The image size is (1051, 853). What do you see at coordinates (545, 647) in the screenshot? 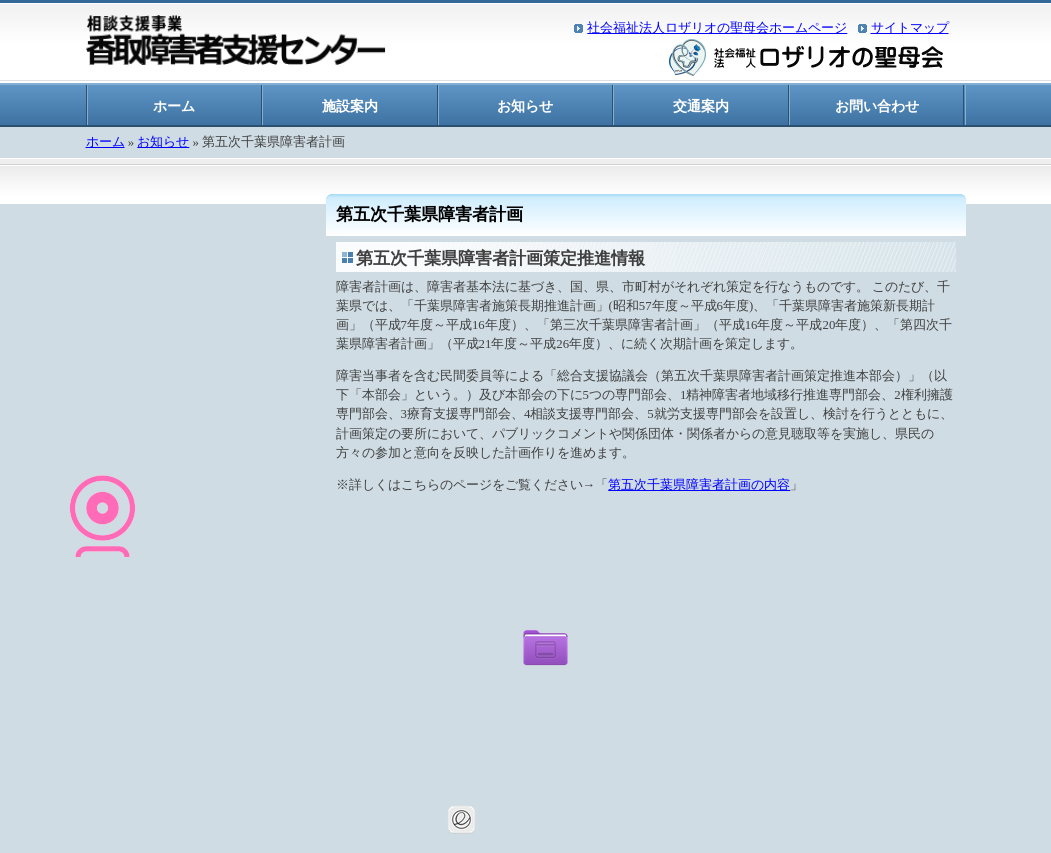
I see `open desktop folder` at bounding box center [545, 647].